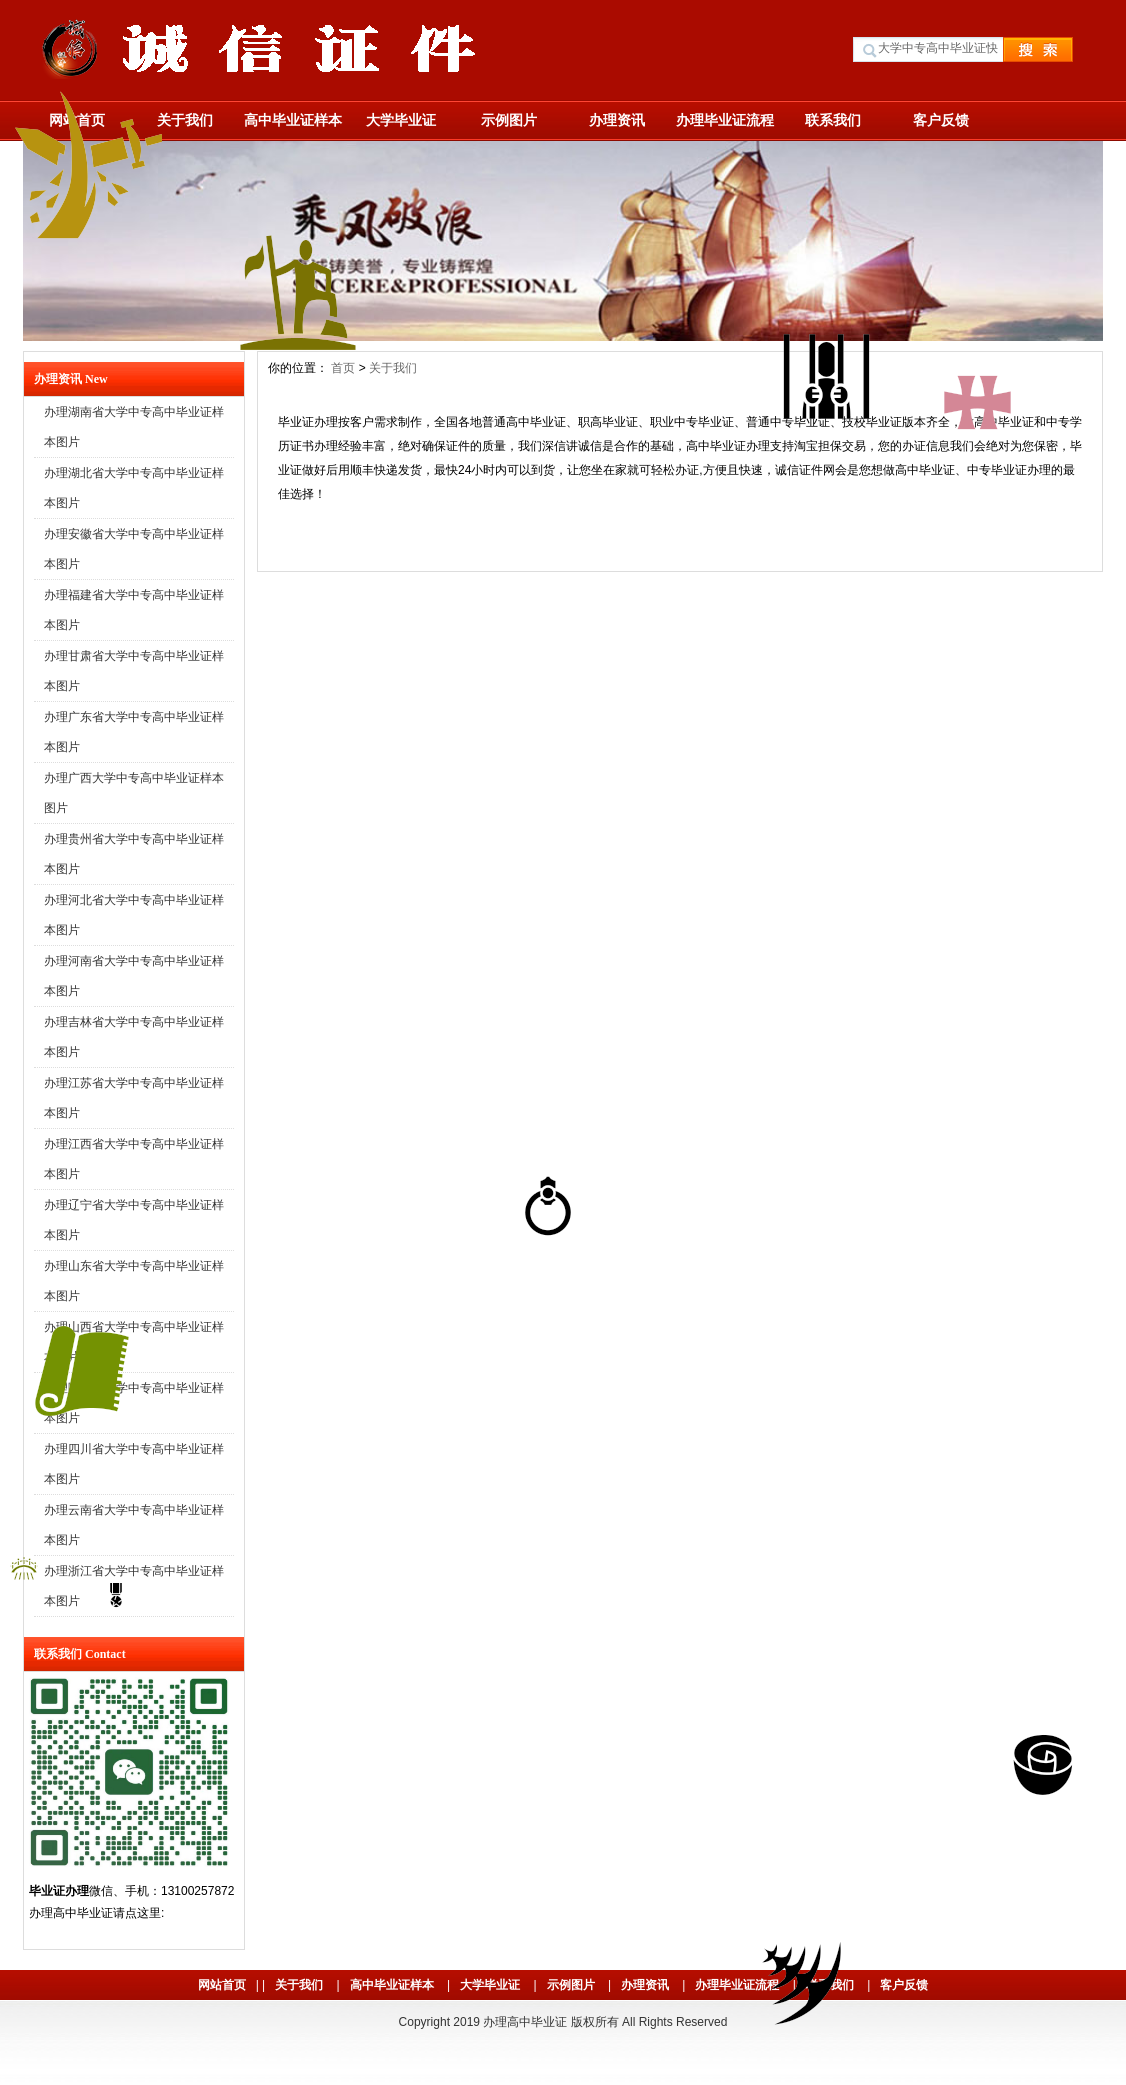 The height and width of the screenshot is (2085, 1126). I want to click on indicates a blooming or growth animation effect, so click(1042, 1764).